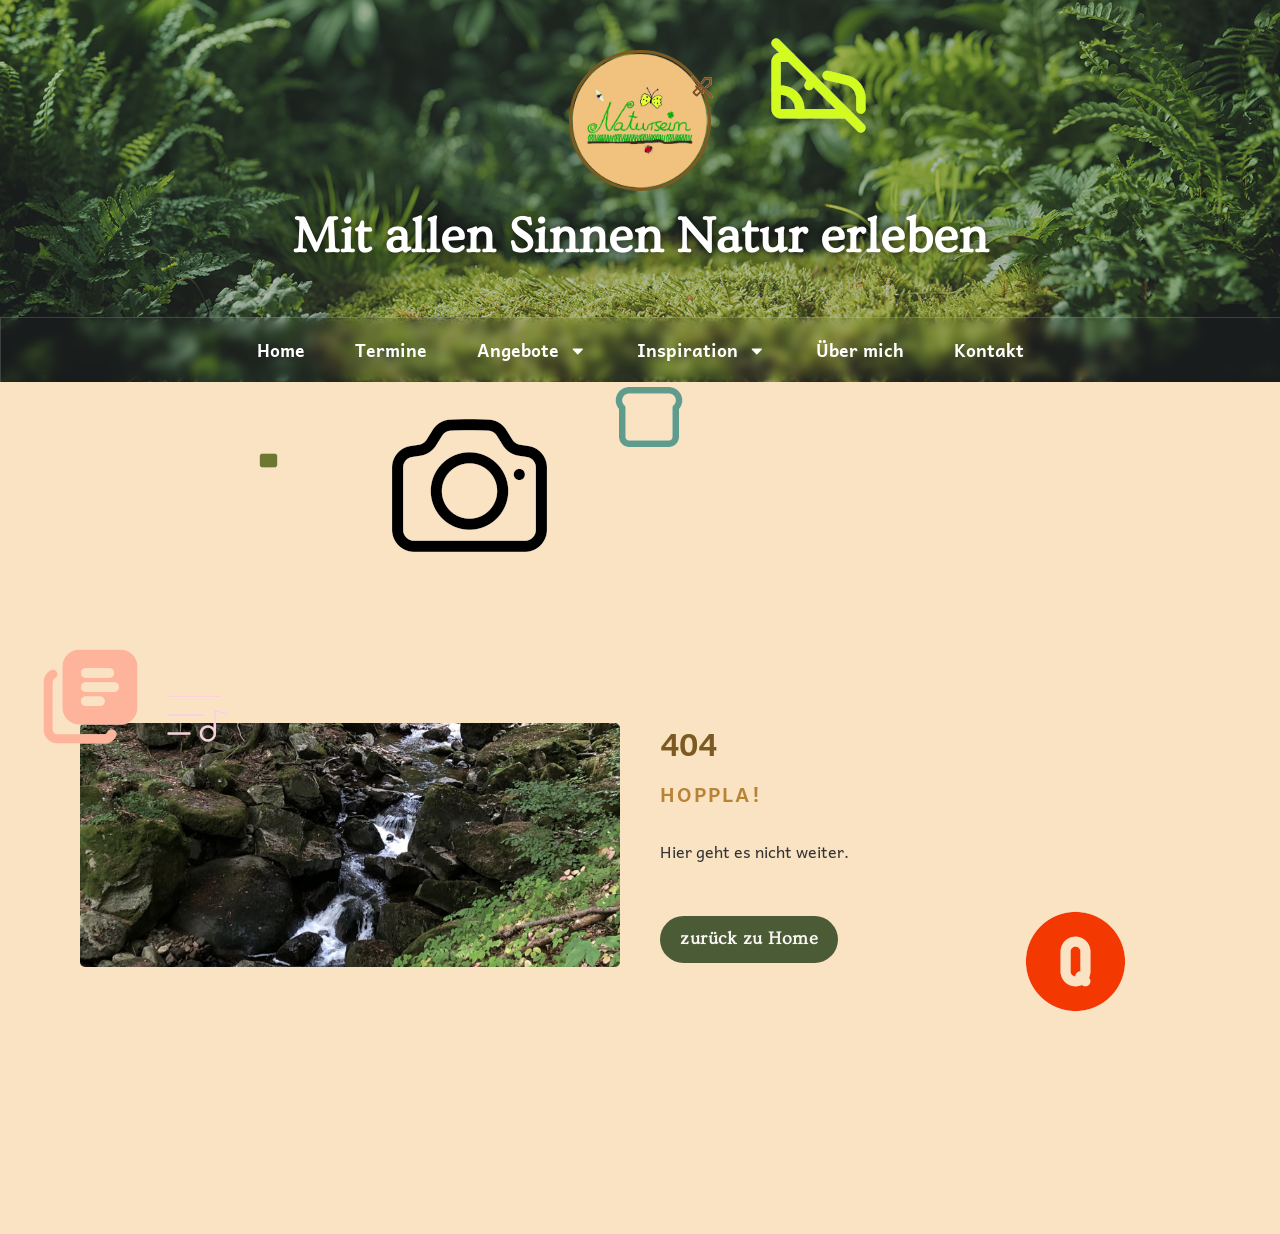  What do you see at coordinates (1075, 961) in the screenshot?
I see `indicates a "Q" category or label` at bounding box center [1075, 961].